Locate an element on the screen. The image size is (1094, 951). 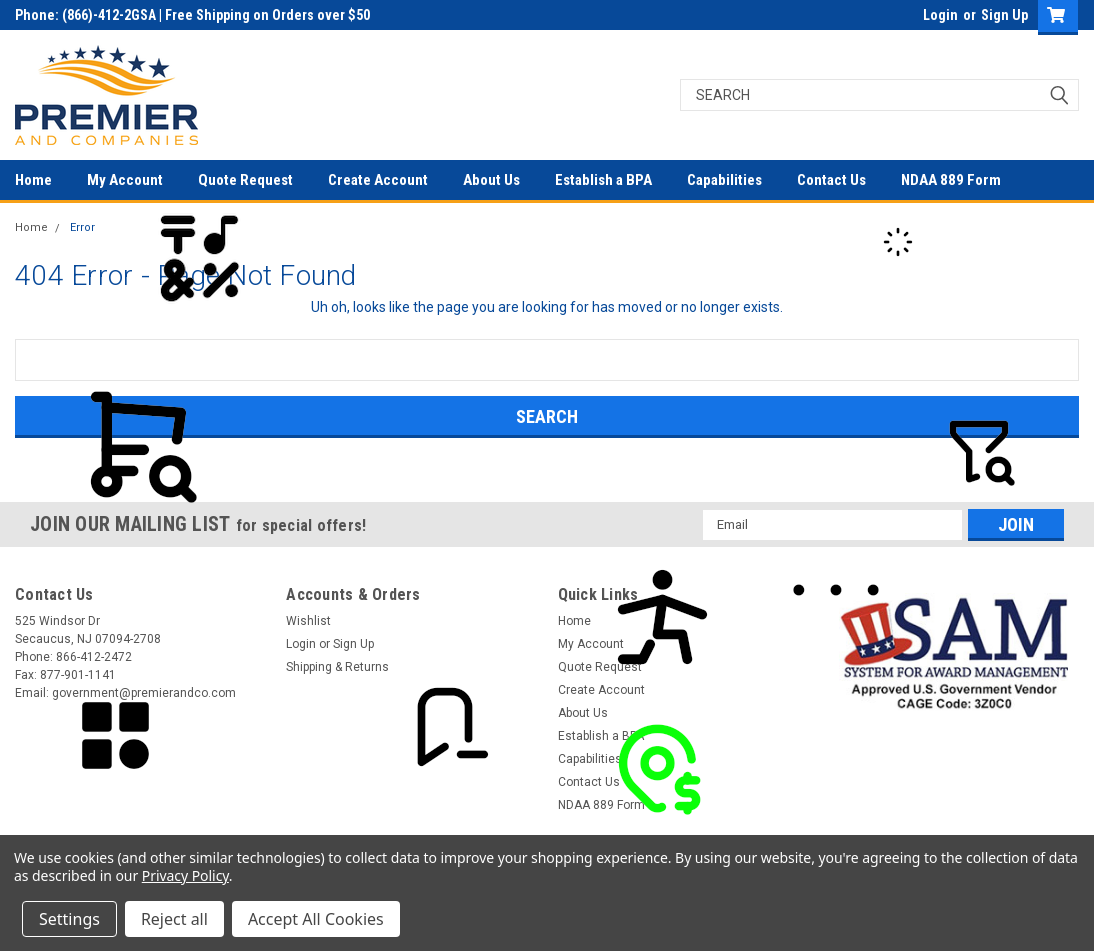
access special characters and symbols keyboard is located at coordinates (199, 258).